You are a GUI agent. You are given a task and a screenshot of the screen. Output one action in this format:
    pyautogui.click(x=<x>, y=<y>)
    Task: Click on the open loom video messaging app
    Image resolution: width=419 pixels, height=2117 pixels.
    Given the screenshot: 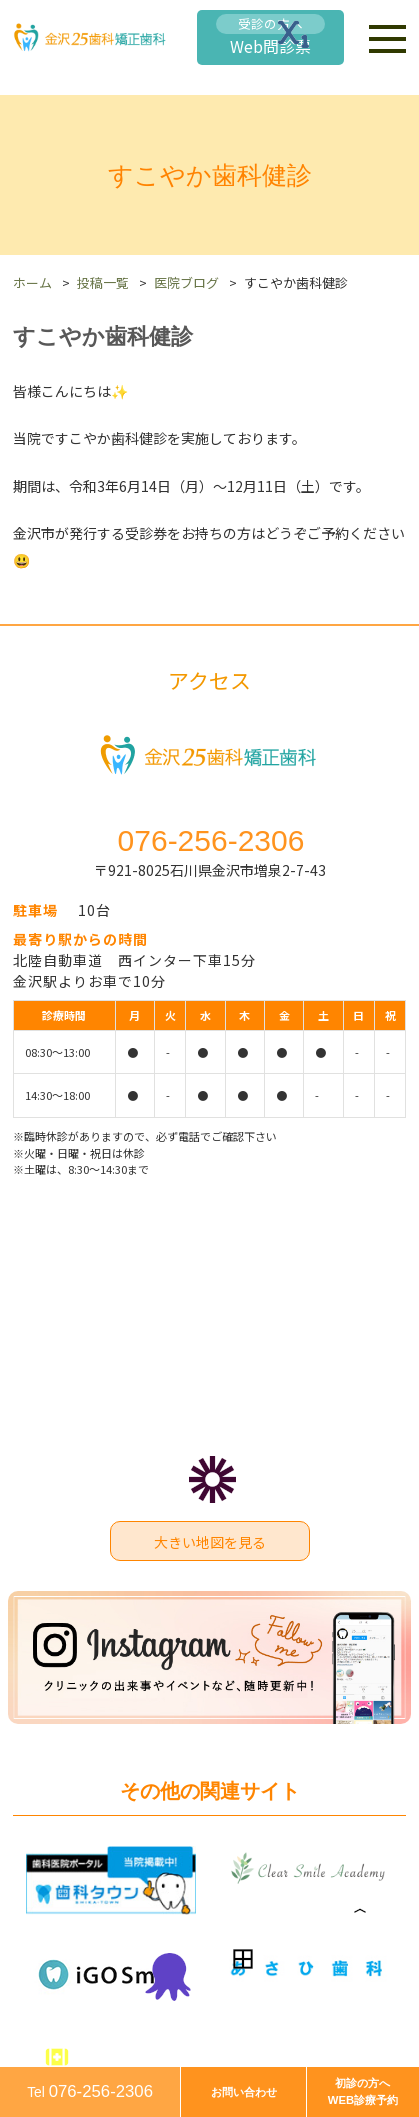 What is the action you would take?
    pyautogui.click(x=212, y=1479)
    